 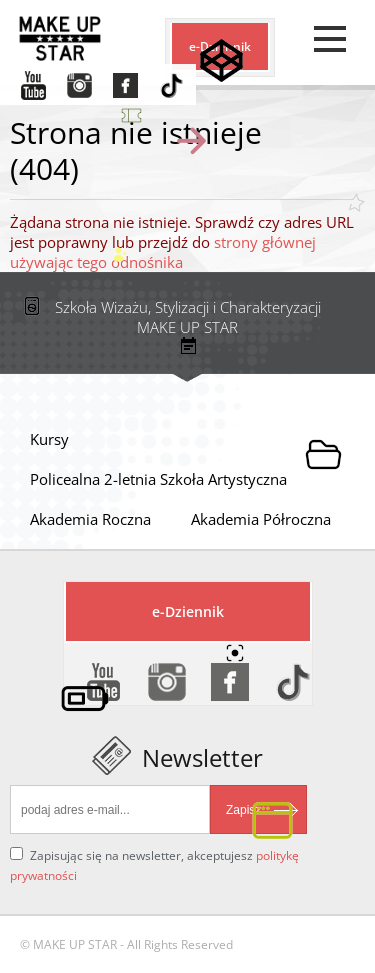 What do you see at coordinates (131, 115) in the screenshot?
I see `view your tickets or passes` at bounding box center [131, 115].